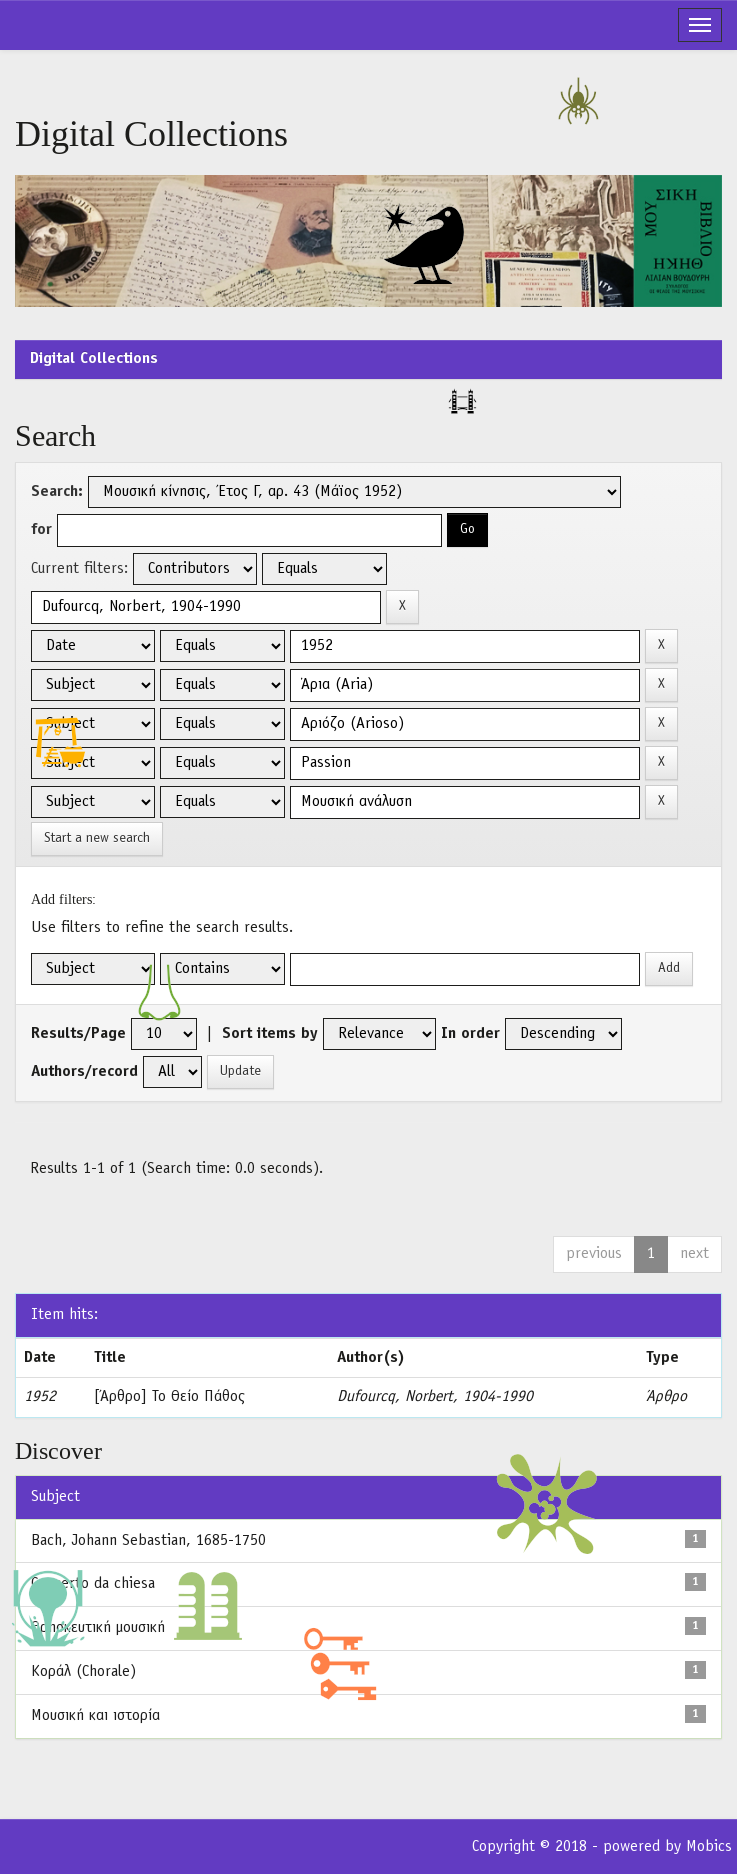 The width and height of the screenshot is (737, 1874). Describe the element at coordinates (159, 991) in the screenshot. I see `access nose or smell-related settings` at that location.